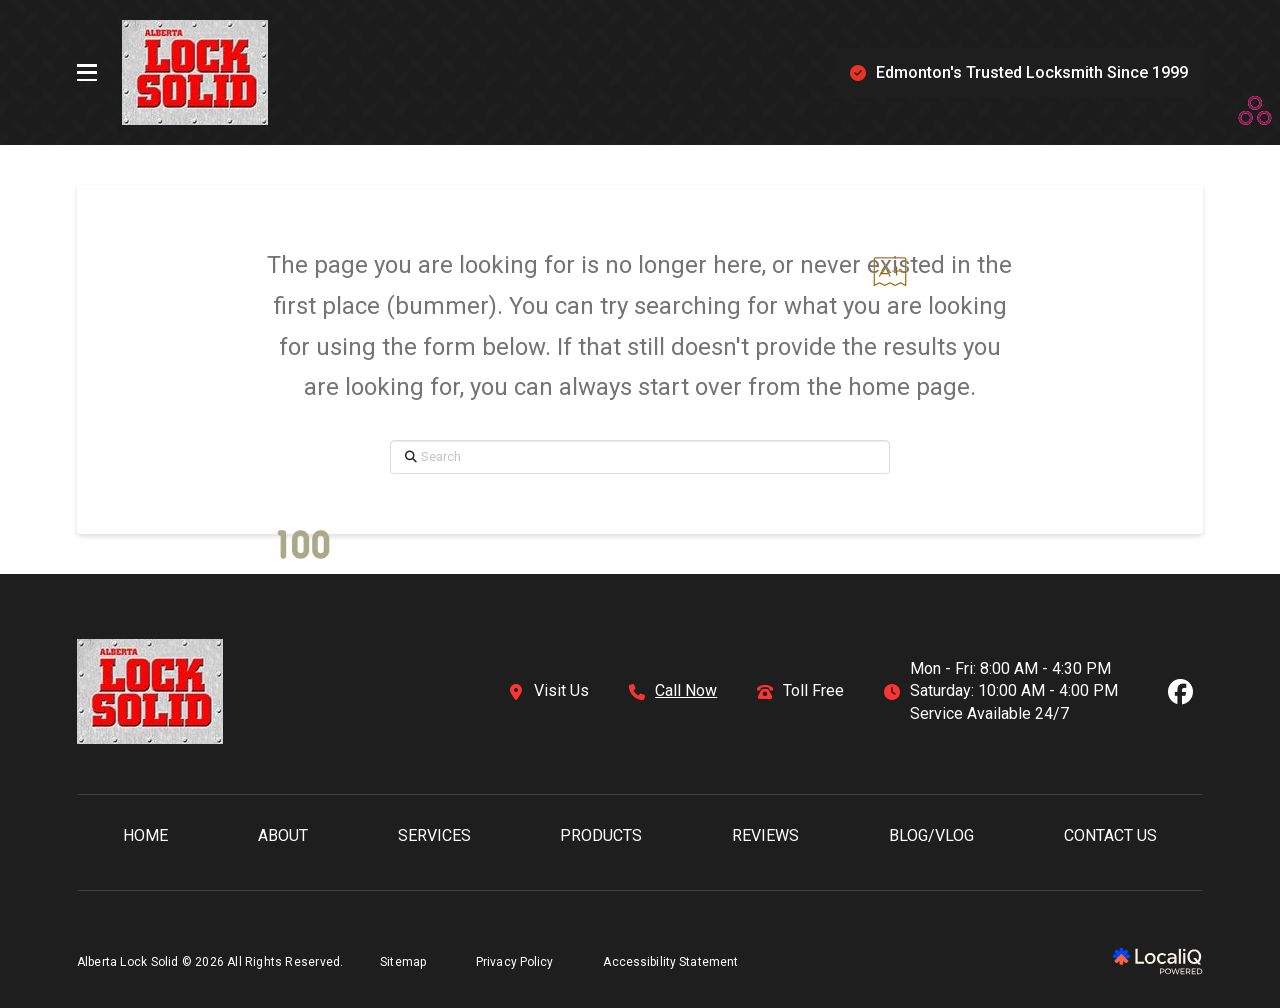 The height and width of the screenshot is (1008, 1280). Describe the element at coordinates (890, 271) in the screenshot. I see `view exam or test results` at that location.